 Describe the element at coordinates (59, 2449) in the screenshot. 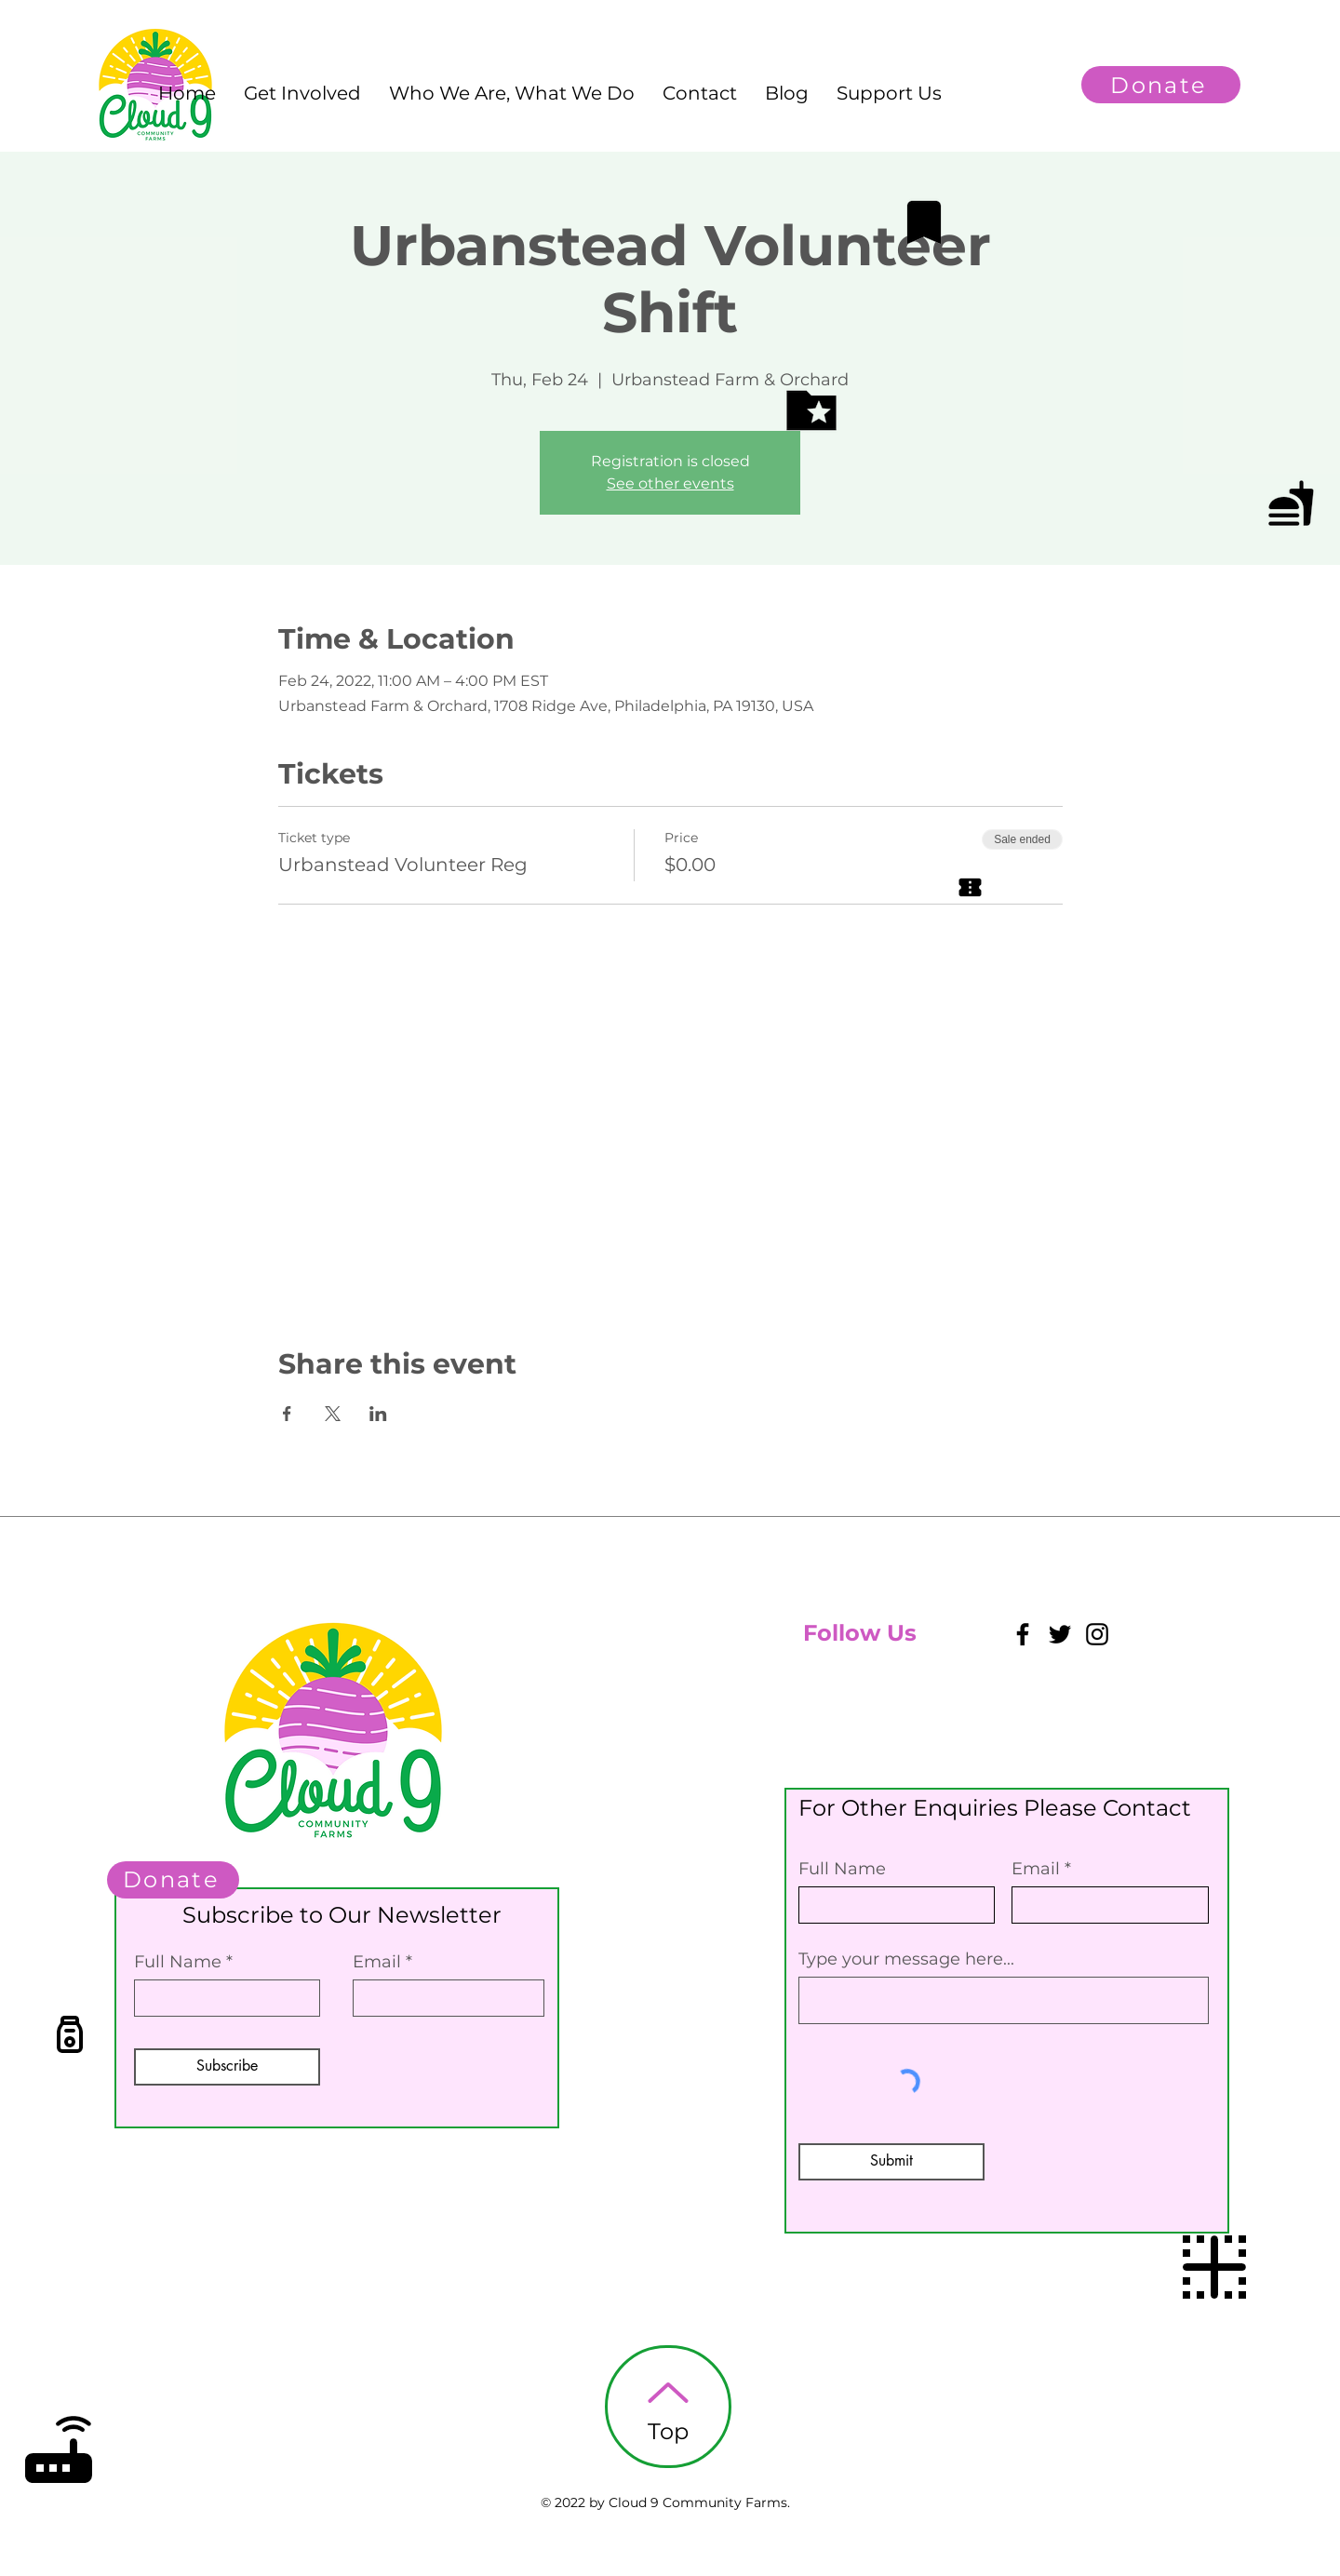

I see `access router or network settings` at that location.